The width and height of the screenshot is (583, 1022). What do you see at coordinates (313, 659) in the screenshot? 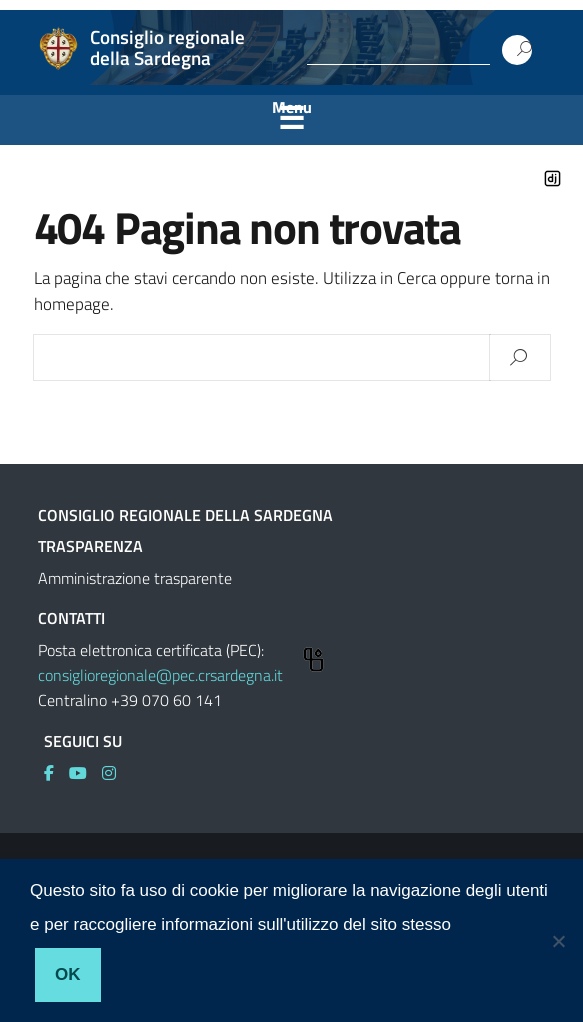
I see `ignite or activate a feature` at bounding box center [313, 659].